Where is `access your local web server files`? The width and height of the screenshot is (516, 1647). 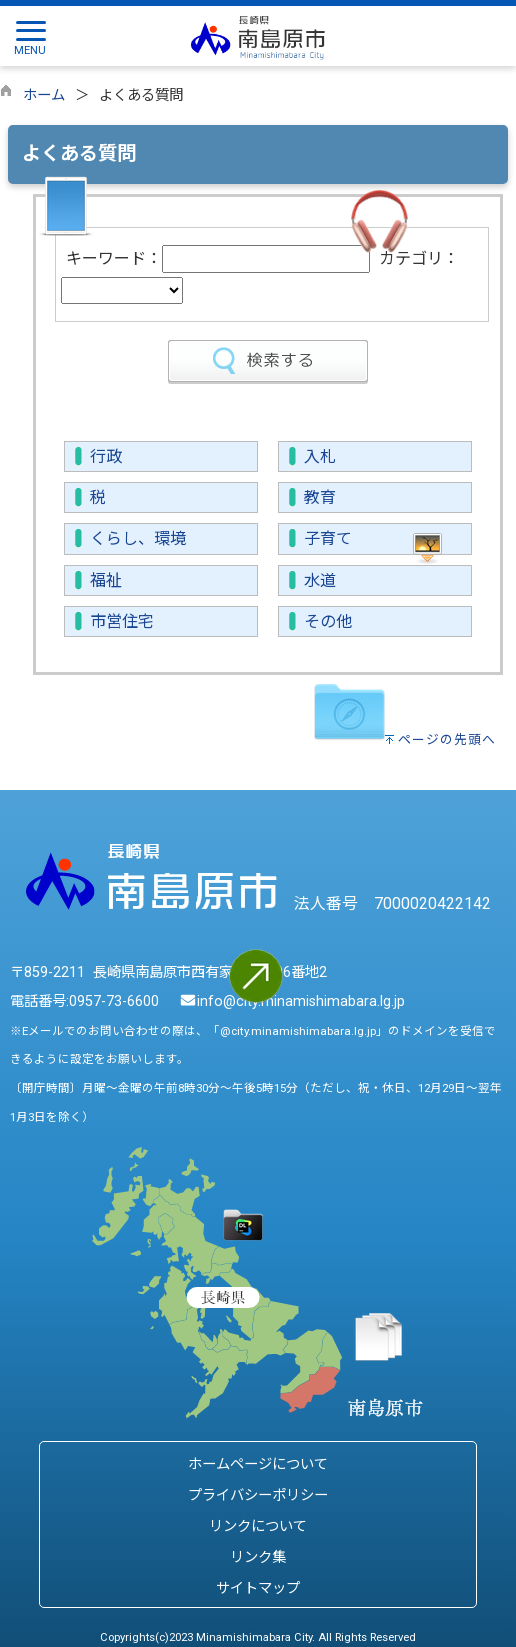 access your local web server files is located at coordinates (349, 711).